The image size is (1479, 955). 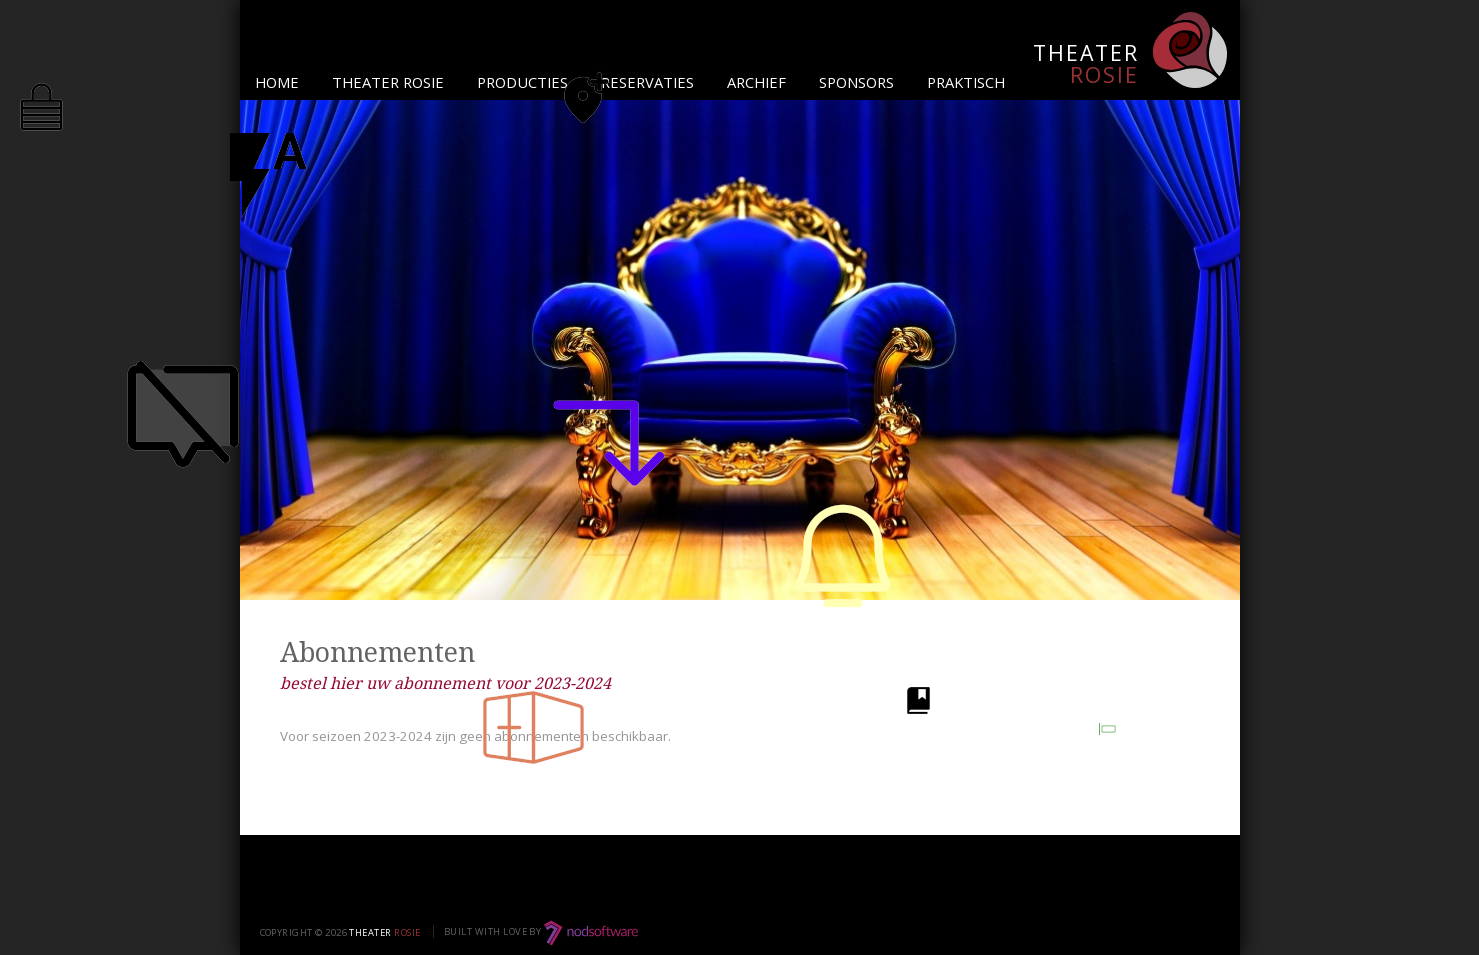 What do you see at coordinates (1107, 729) in the screenshot?
I see `align text or content to the left` at bounding box center [1107, 729].